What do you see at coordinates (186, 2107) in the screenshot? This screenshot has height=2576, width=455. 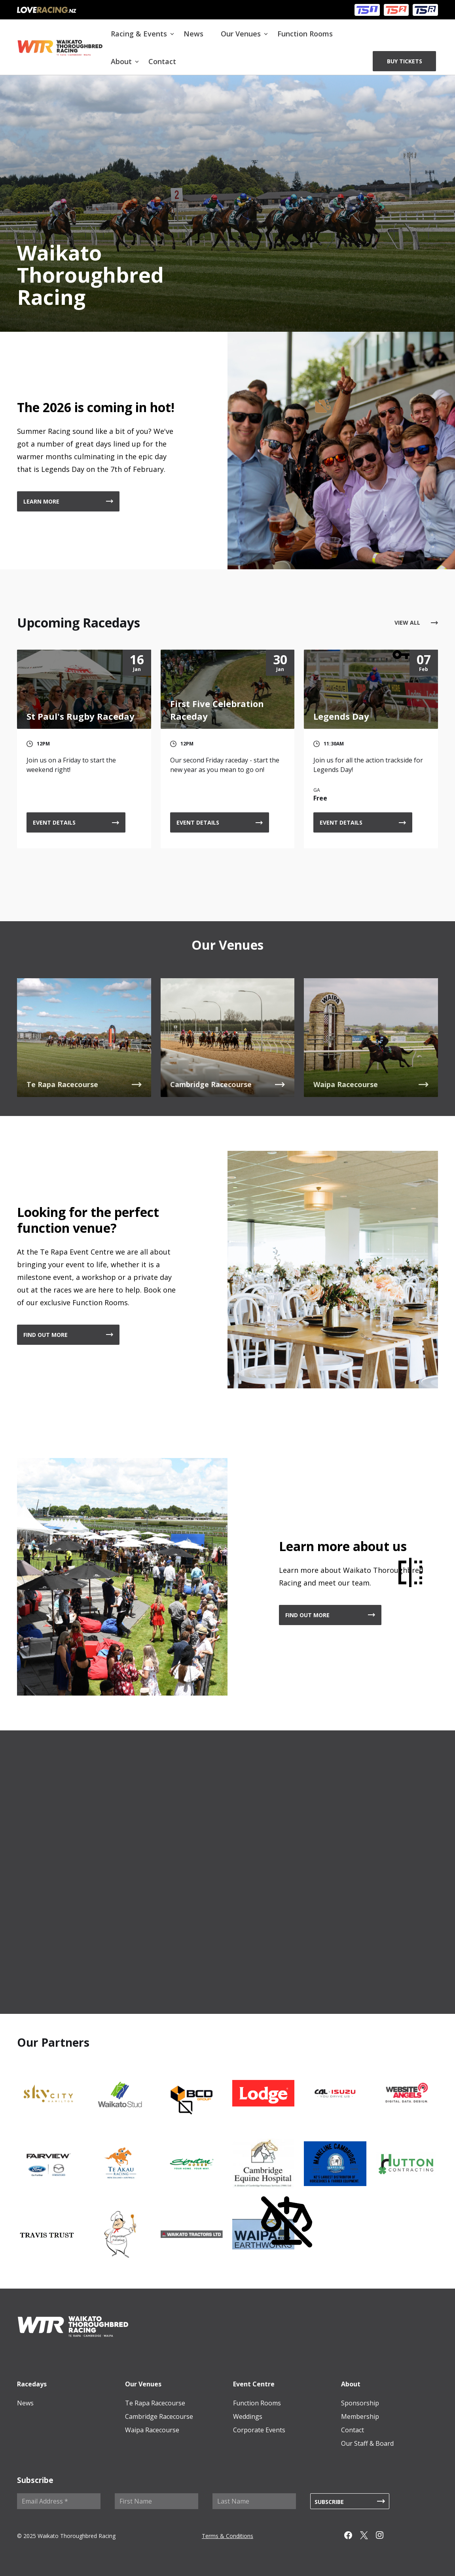 I see `indicates browser not supported for this feature` at bounding box center [186, 2107].